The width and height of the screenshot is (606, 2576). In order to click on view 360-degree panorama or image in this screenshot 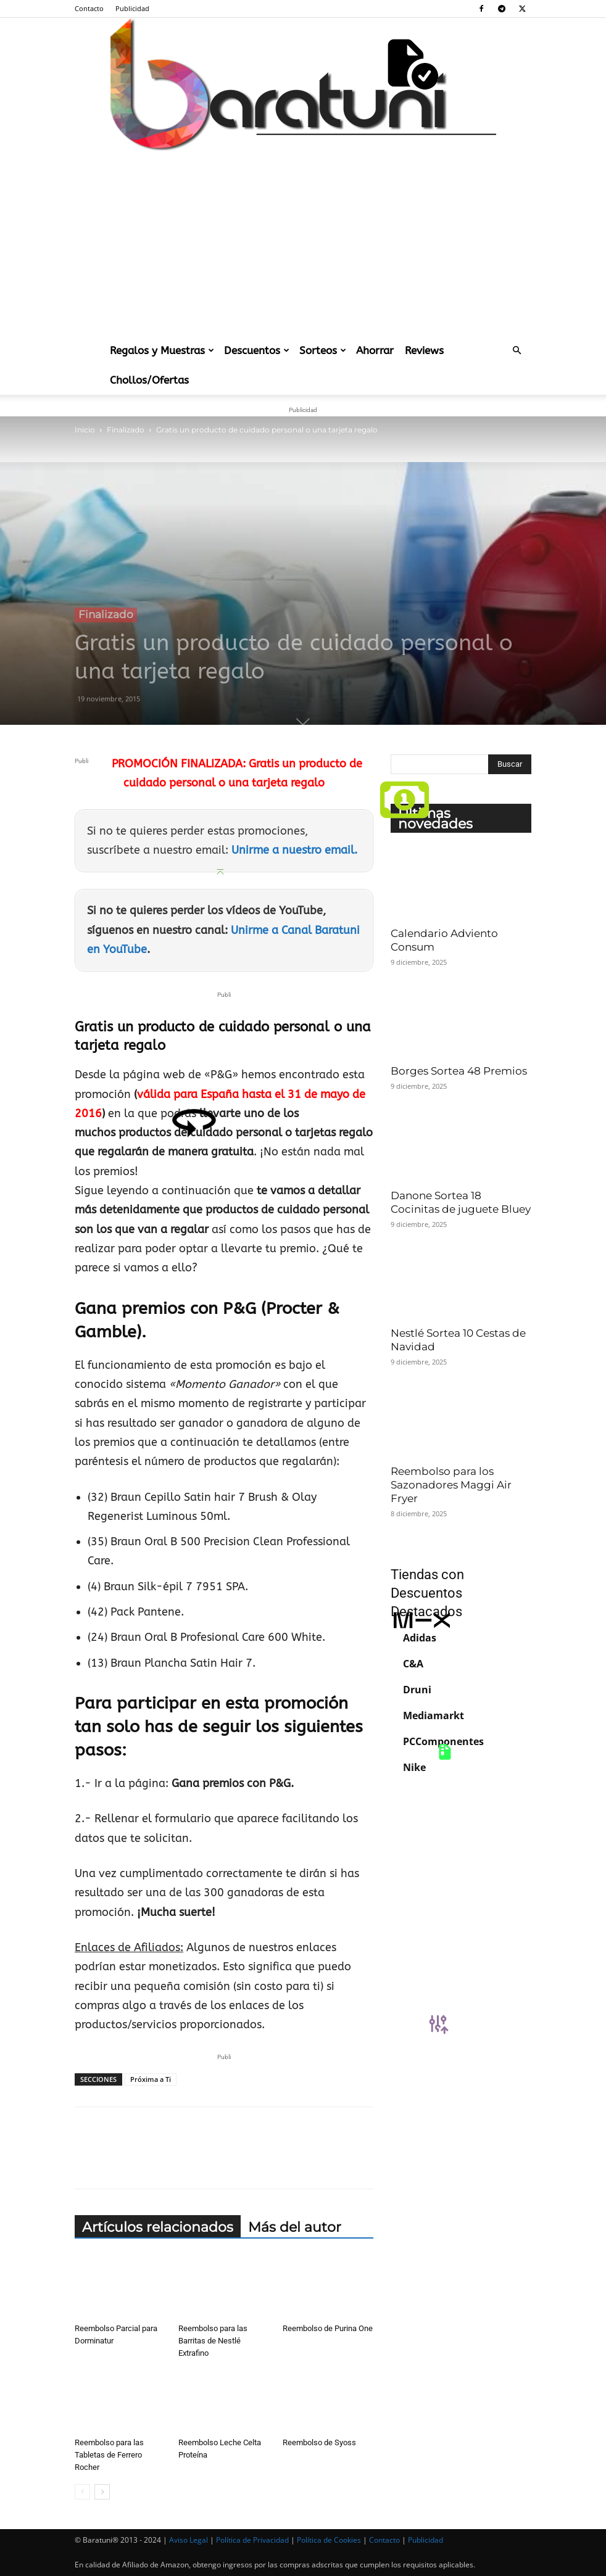, I will do `click(194, 1120)`.